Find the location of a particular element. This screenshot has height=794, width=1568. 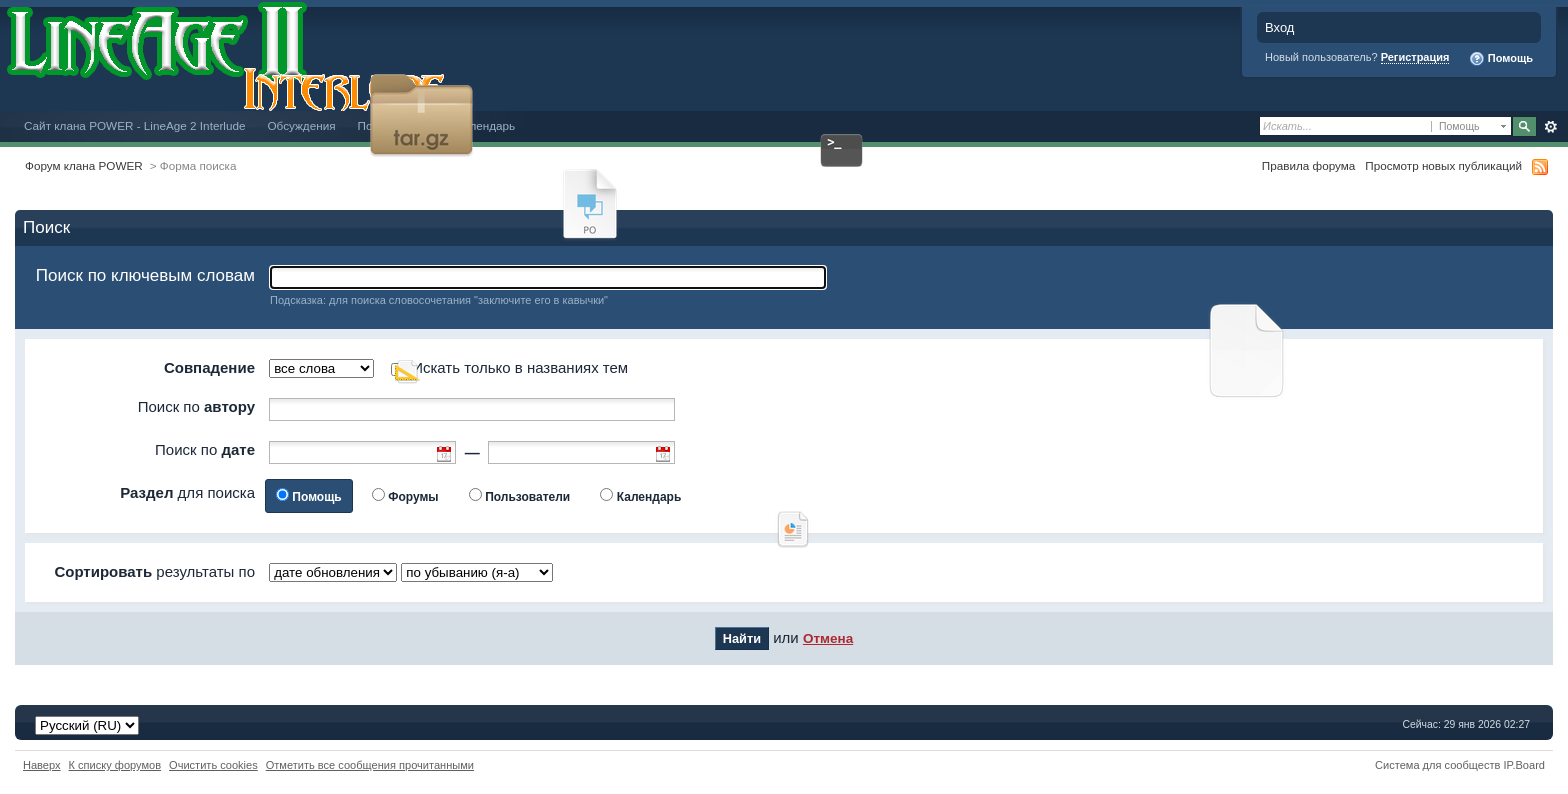

open the terminal or command line interface is located at coordinates (841, 150).